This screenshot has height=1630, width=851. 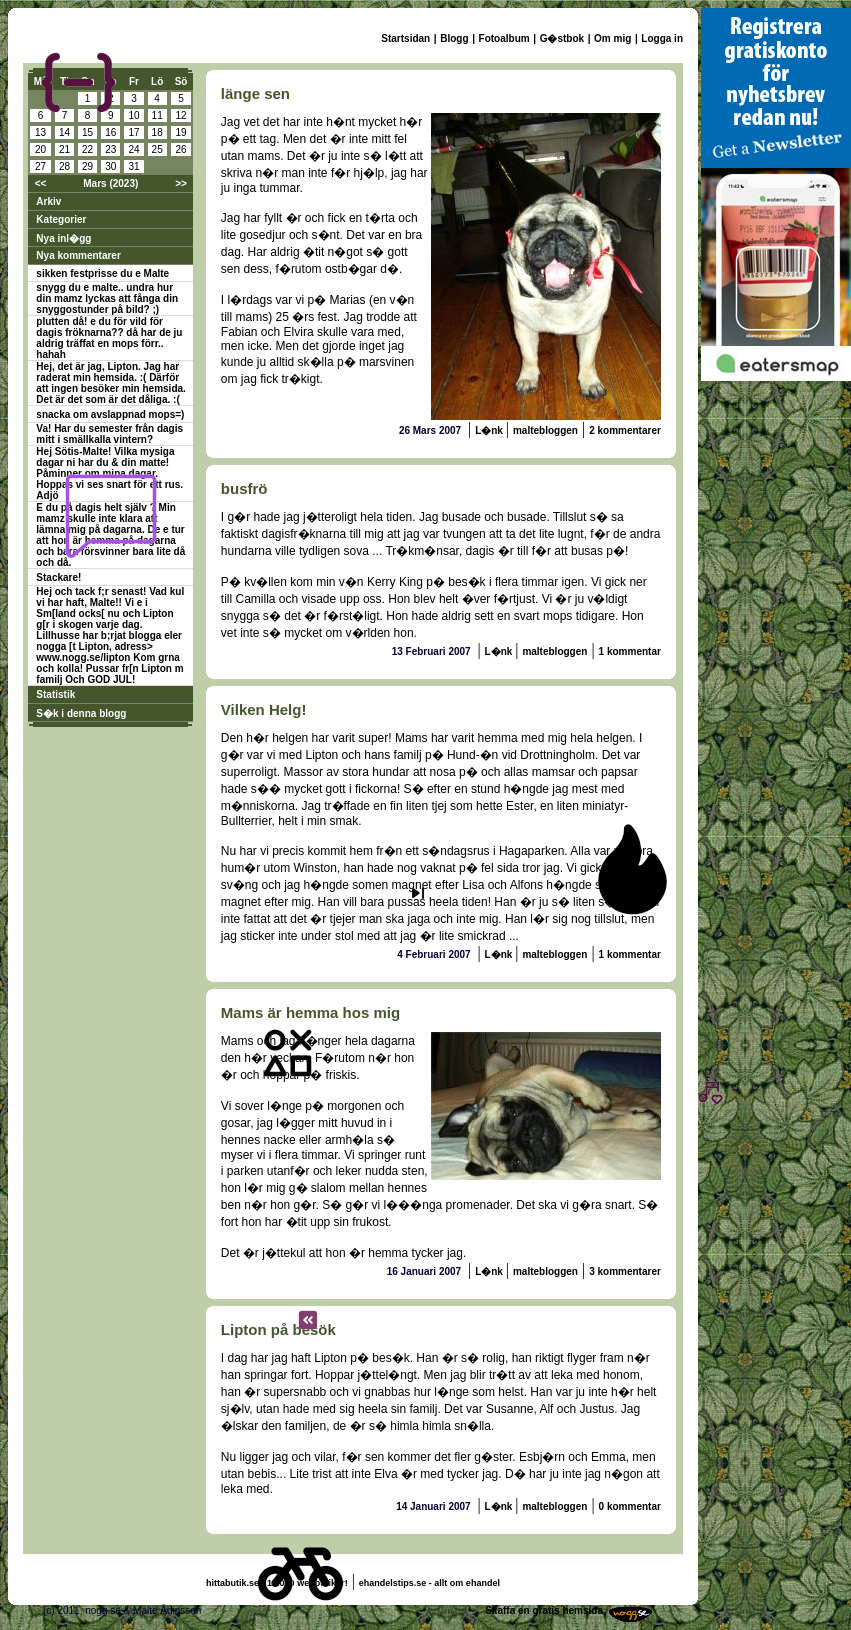 I want to click on indicates trending or hot content, so click(x=632, y=871).